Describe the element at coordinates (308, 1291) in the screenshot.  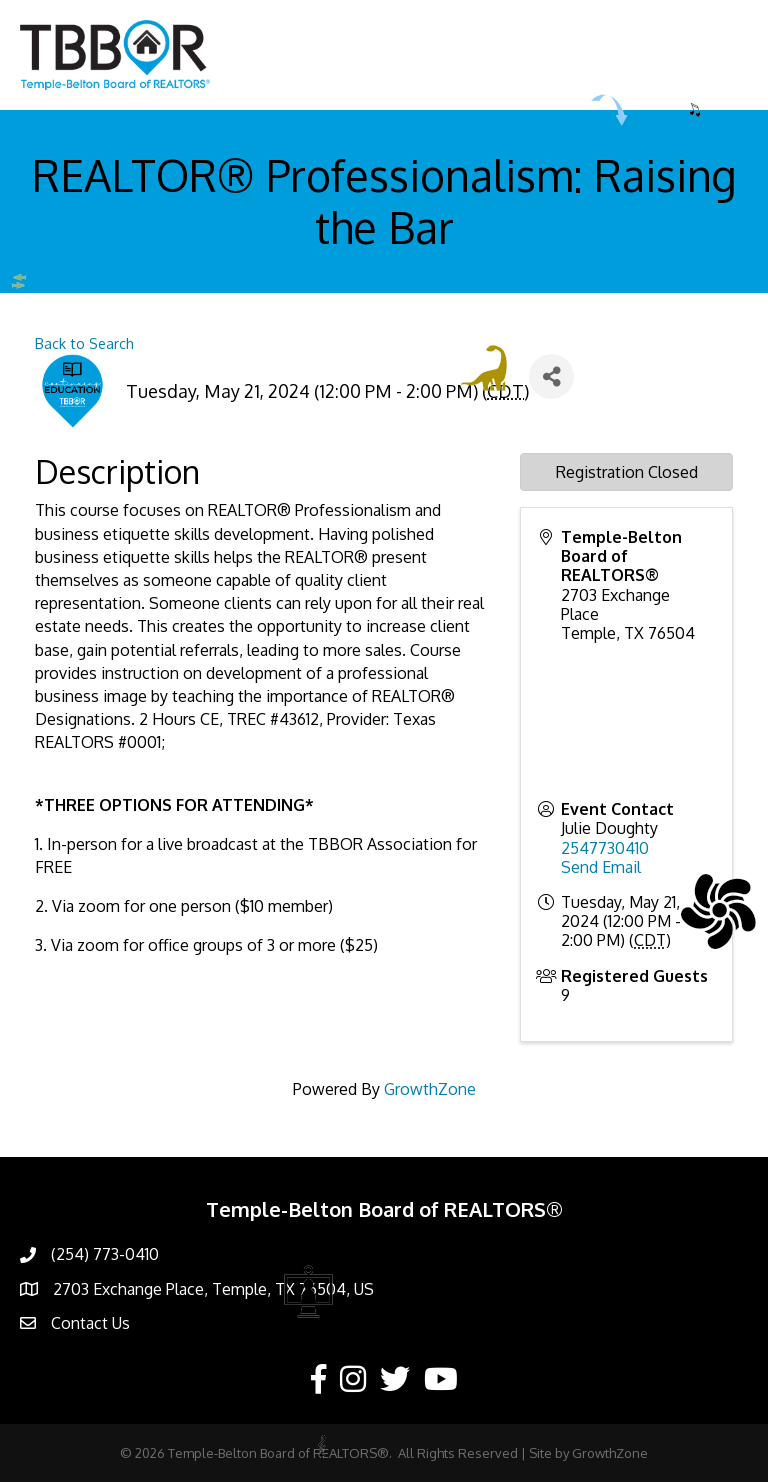
I see `start or join a video conference call` at that location.